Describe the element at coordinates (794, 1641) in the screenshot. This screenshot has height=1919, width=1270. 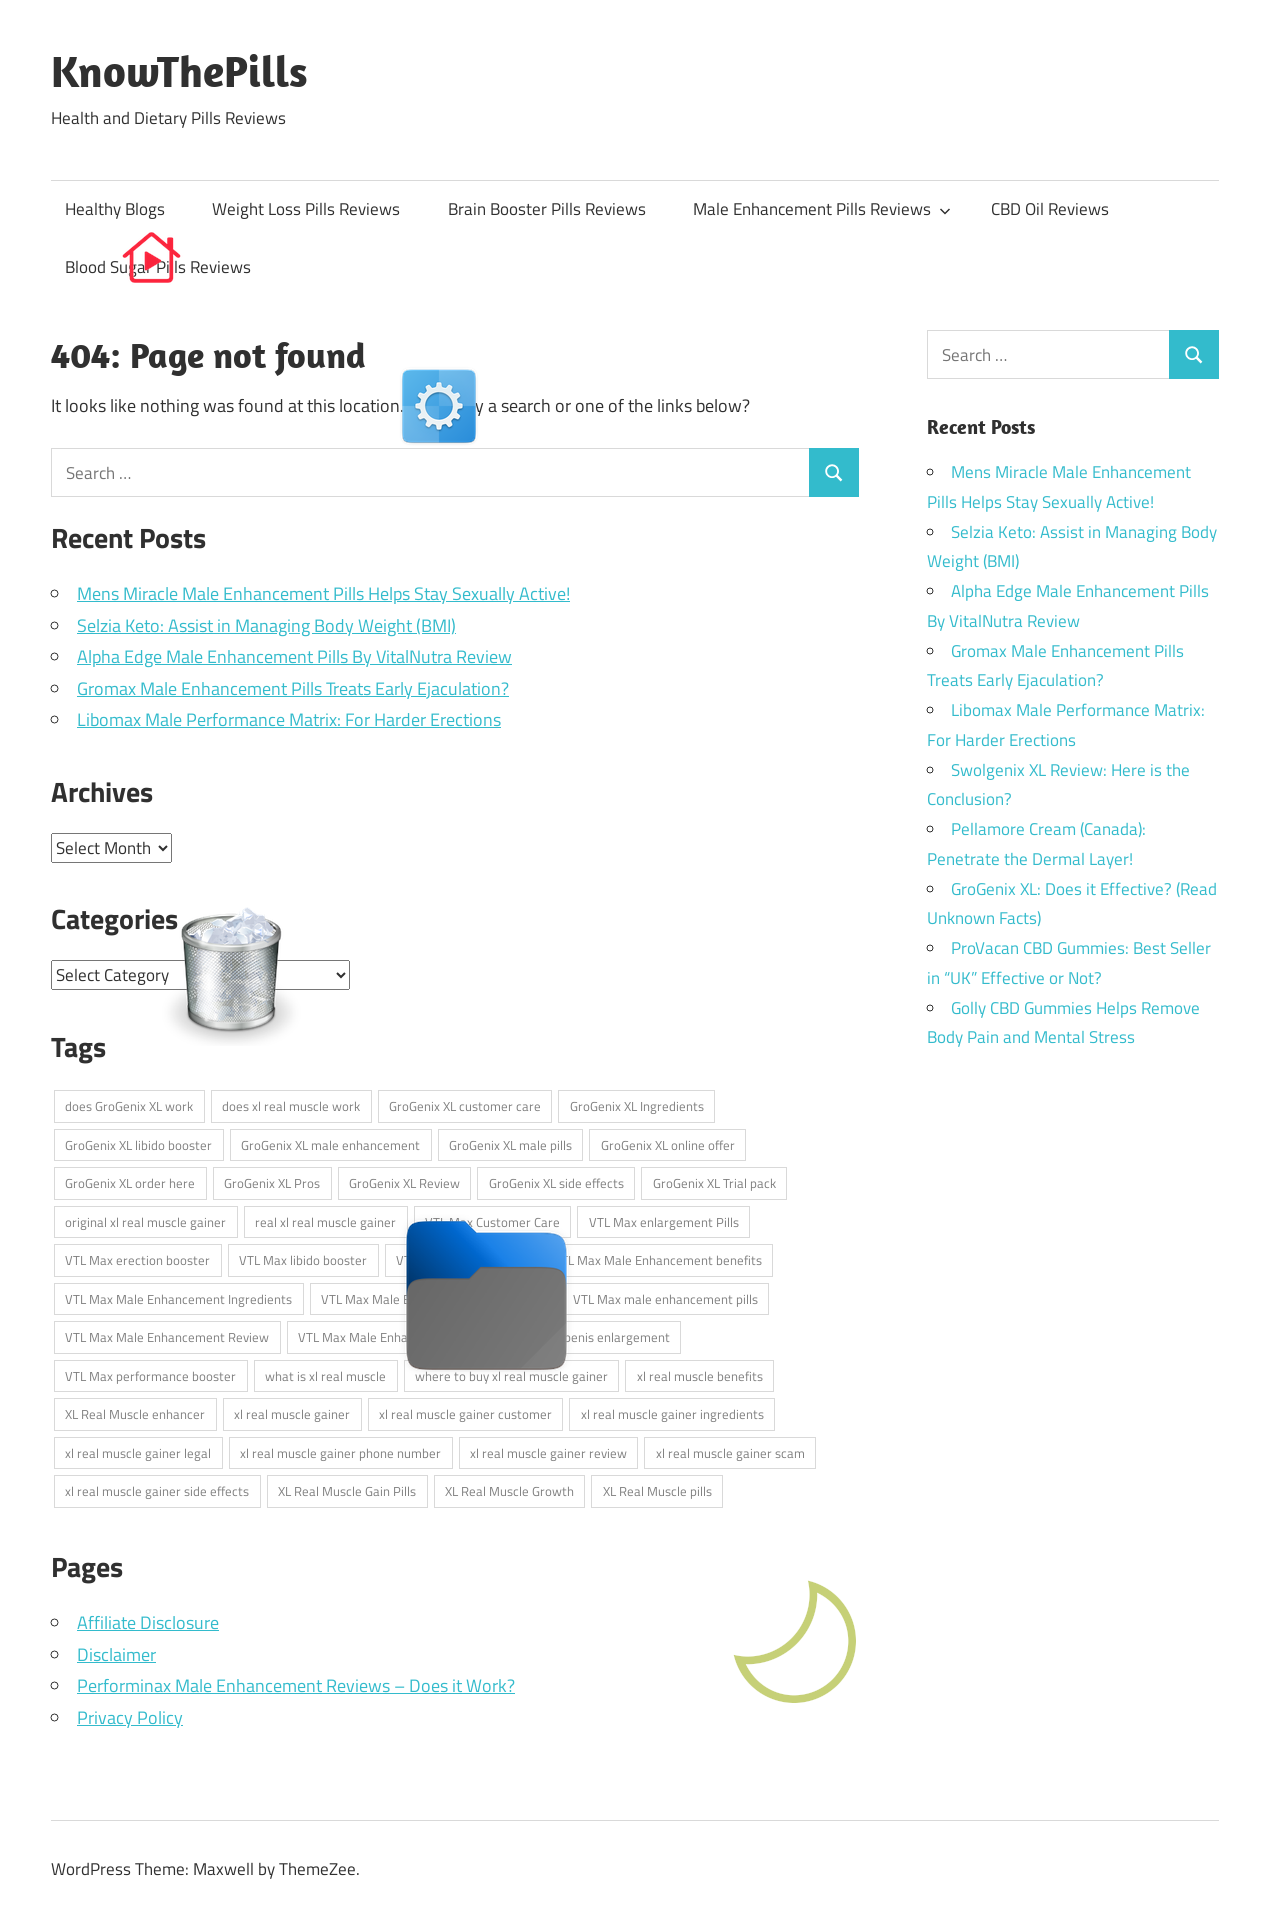
I see `indicates half-width input mode is active in fcitx` at that location.